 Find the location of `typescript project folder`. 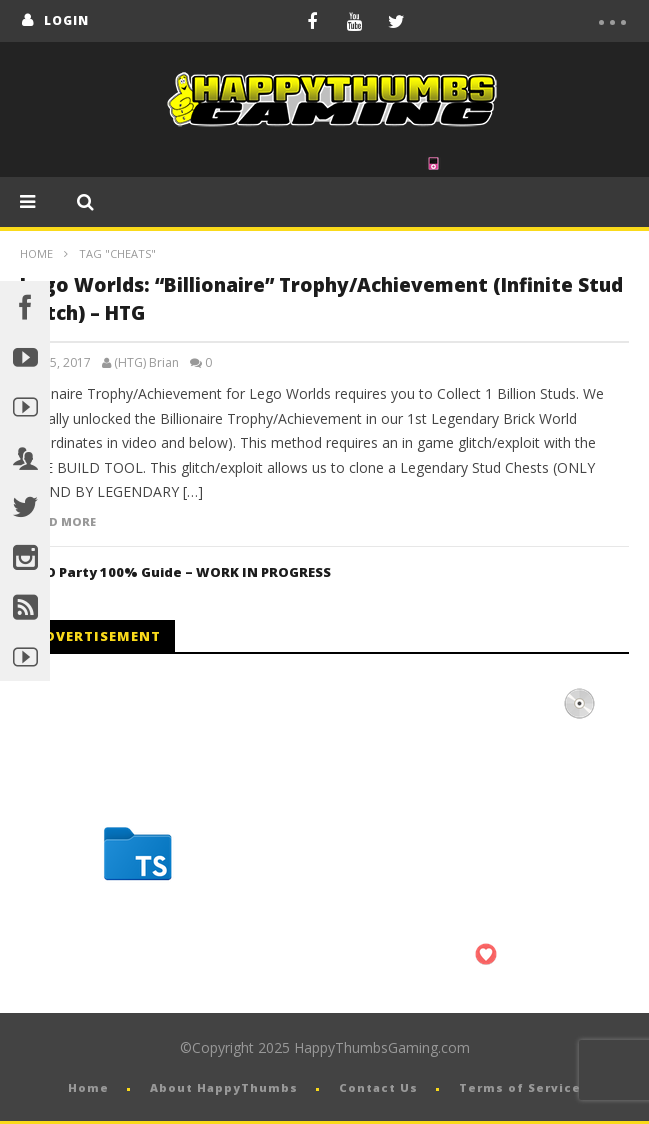

typescript project folder is located at coordinates (137, 855).